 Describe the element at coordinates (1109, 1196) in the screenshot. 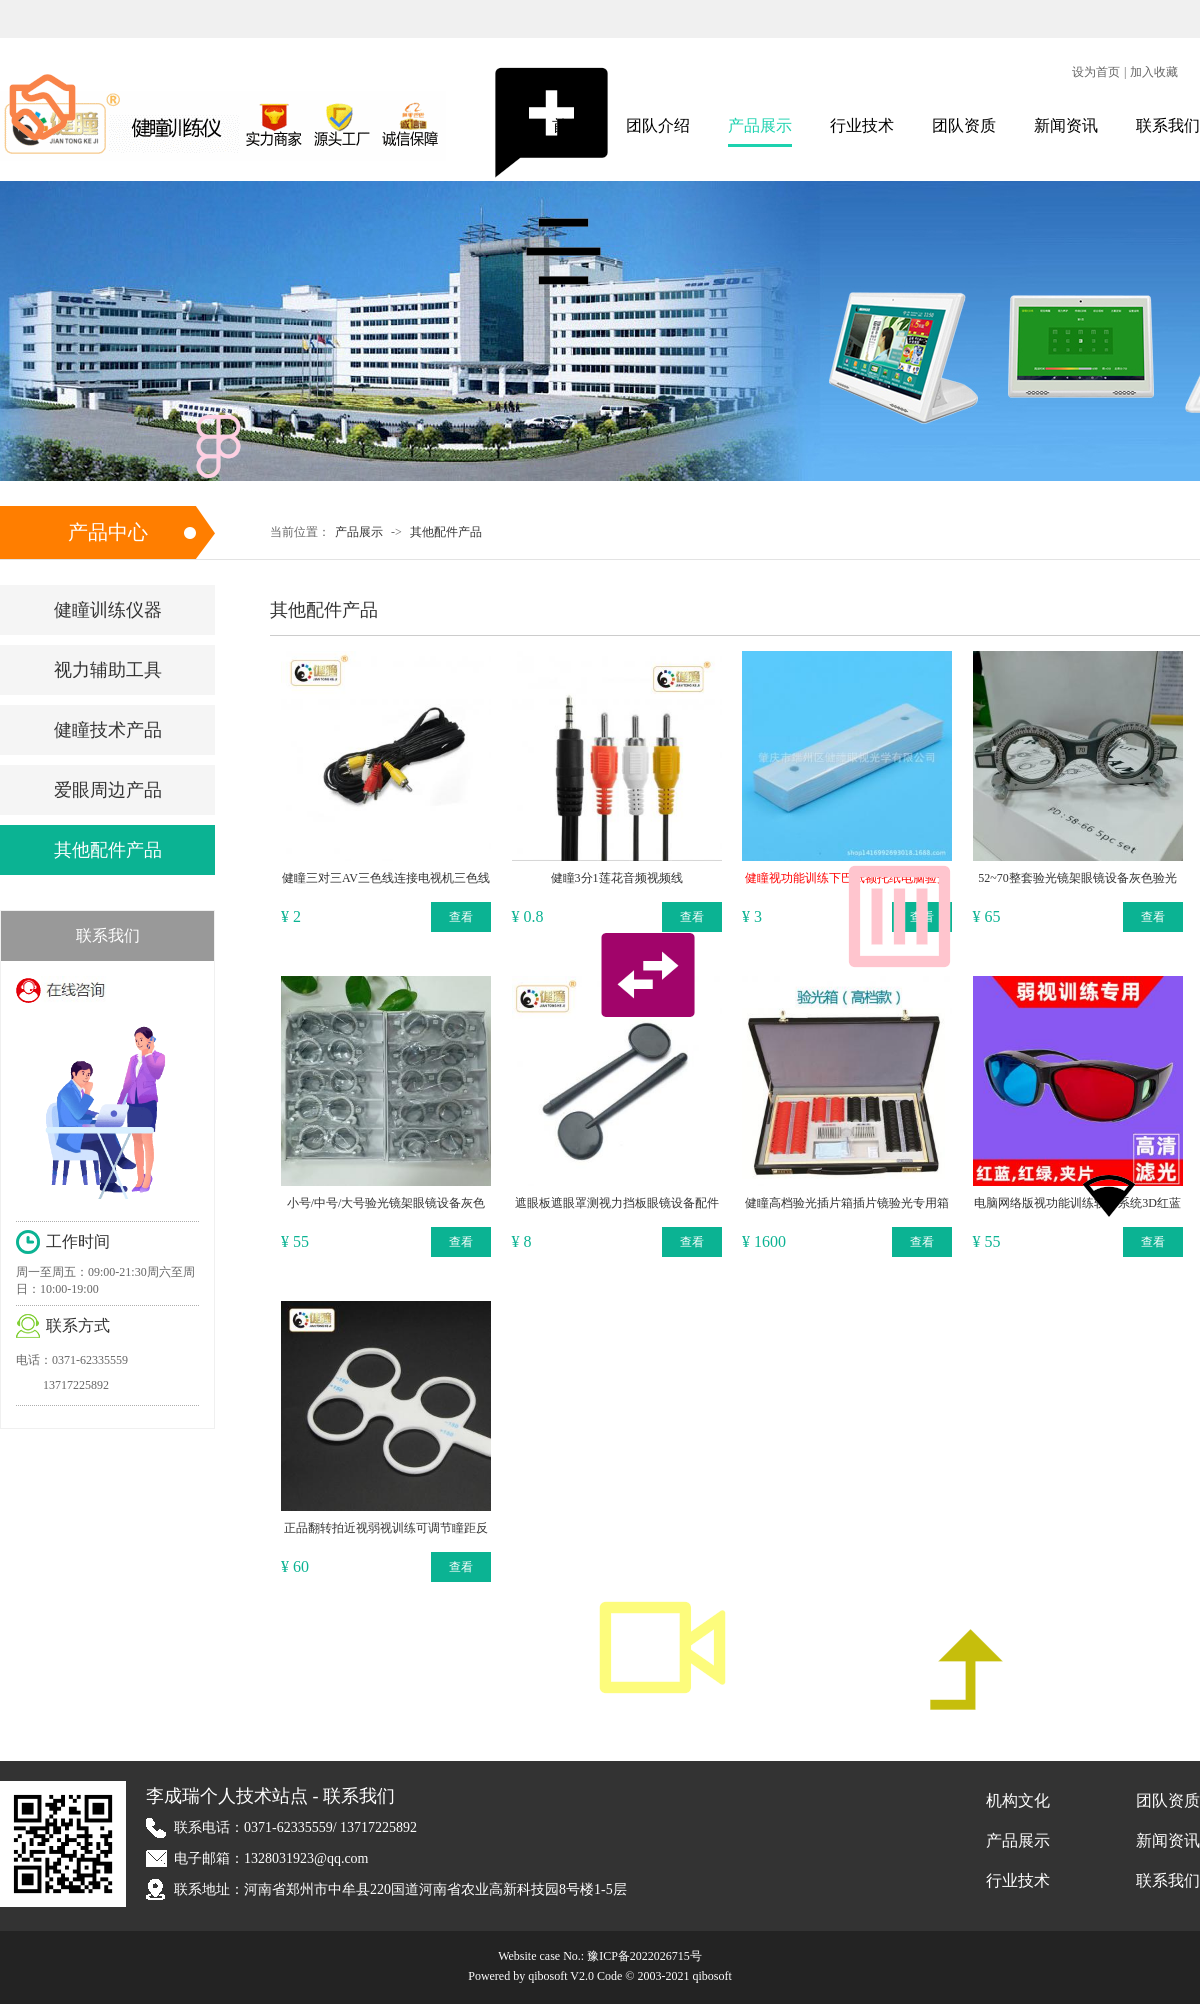

I see `indicates strong wifi signal strength` at that location.